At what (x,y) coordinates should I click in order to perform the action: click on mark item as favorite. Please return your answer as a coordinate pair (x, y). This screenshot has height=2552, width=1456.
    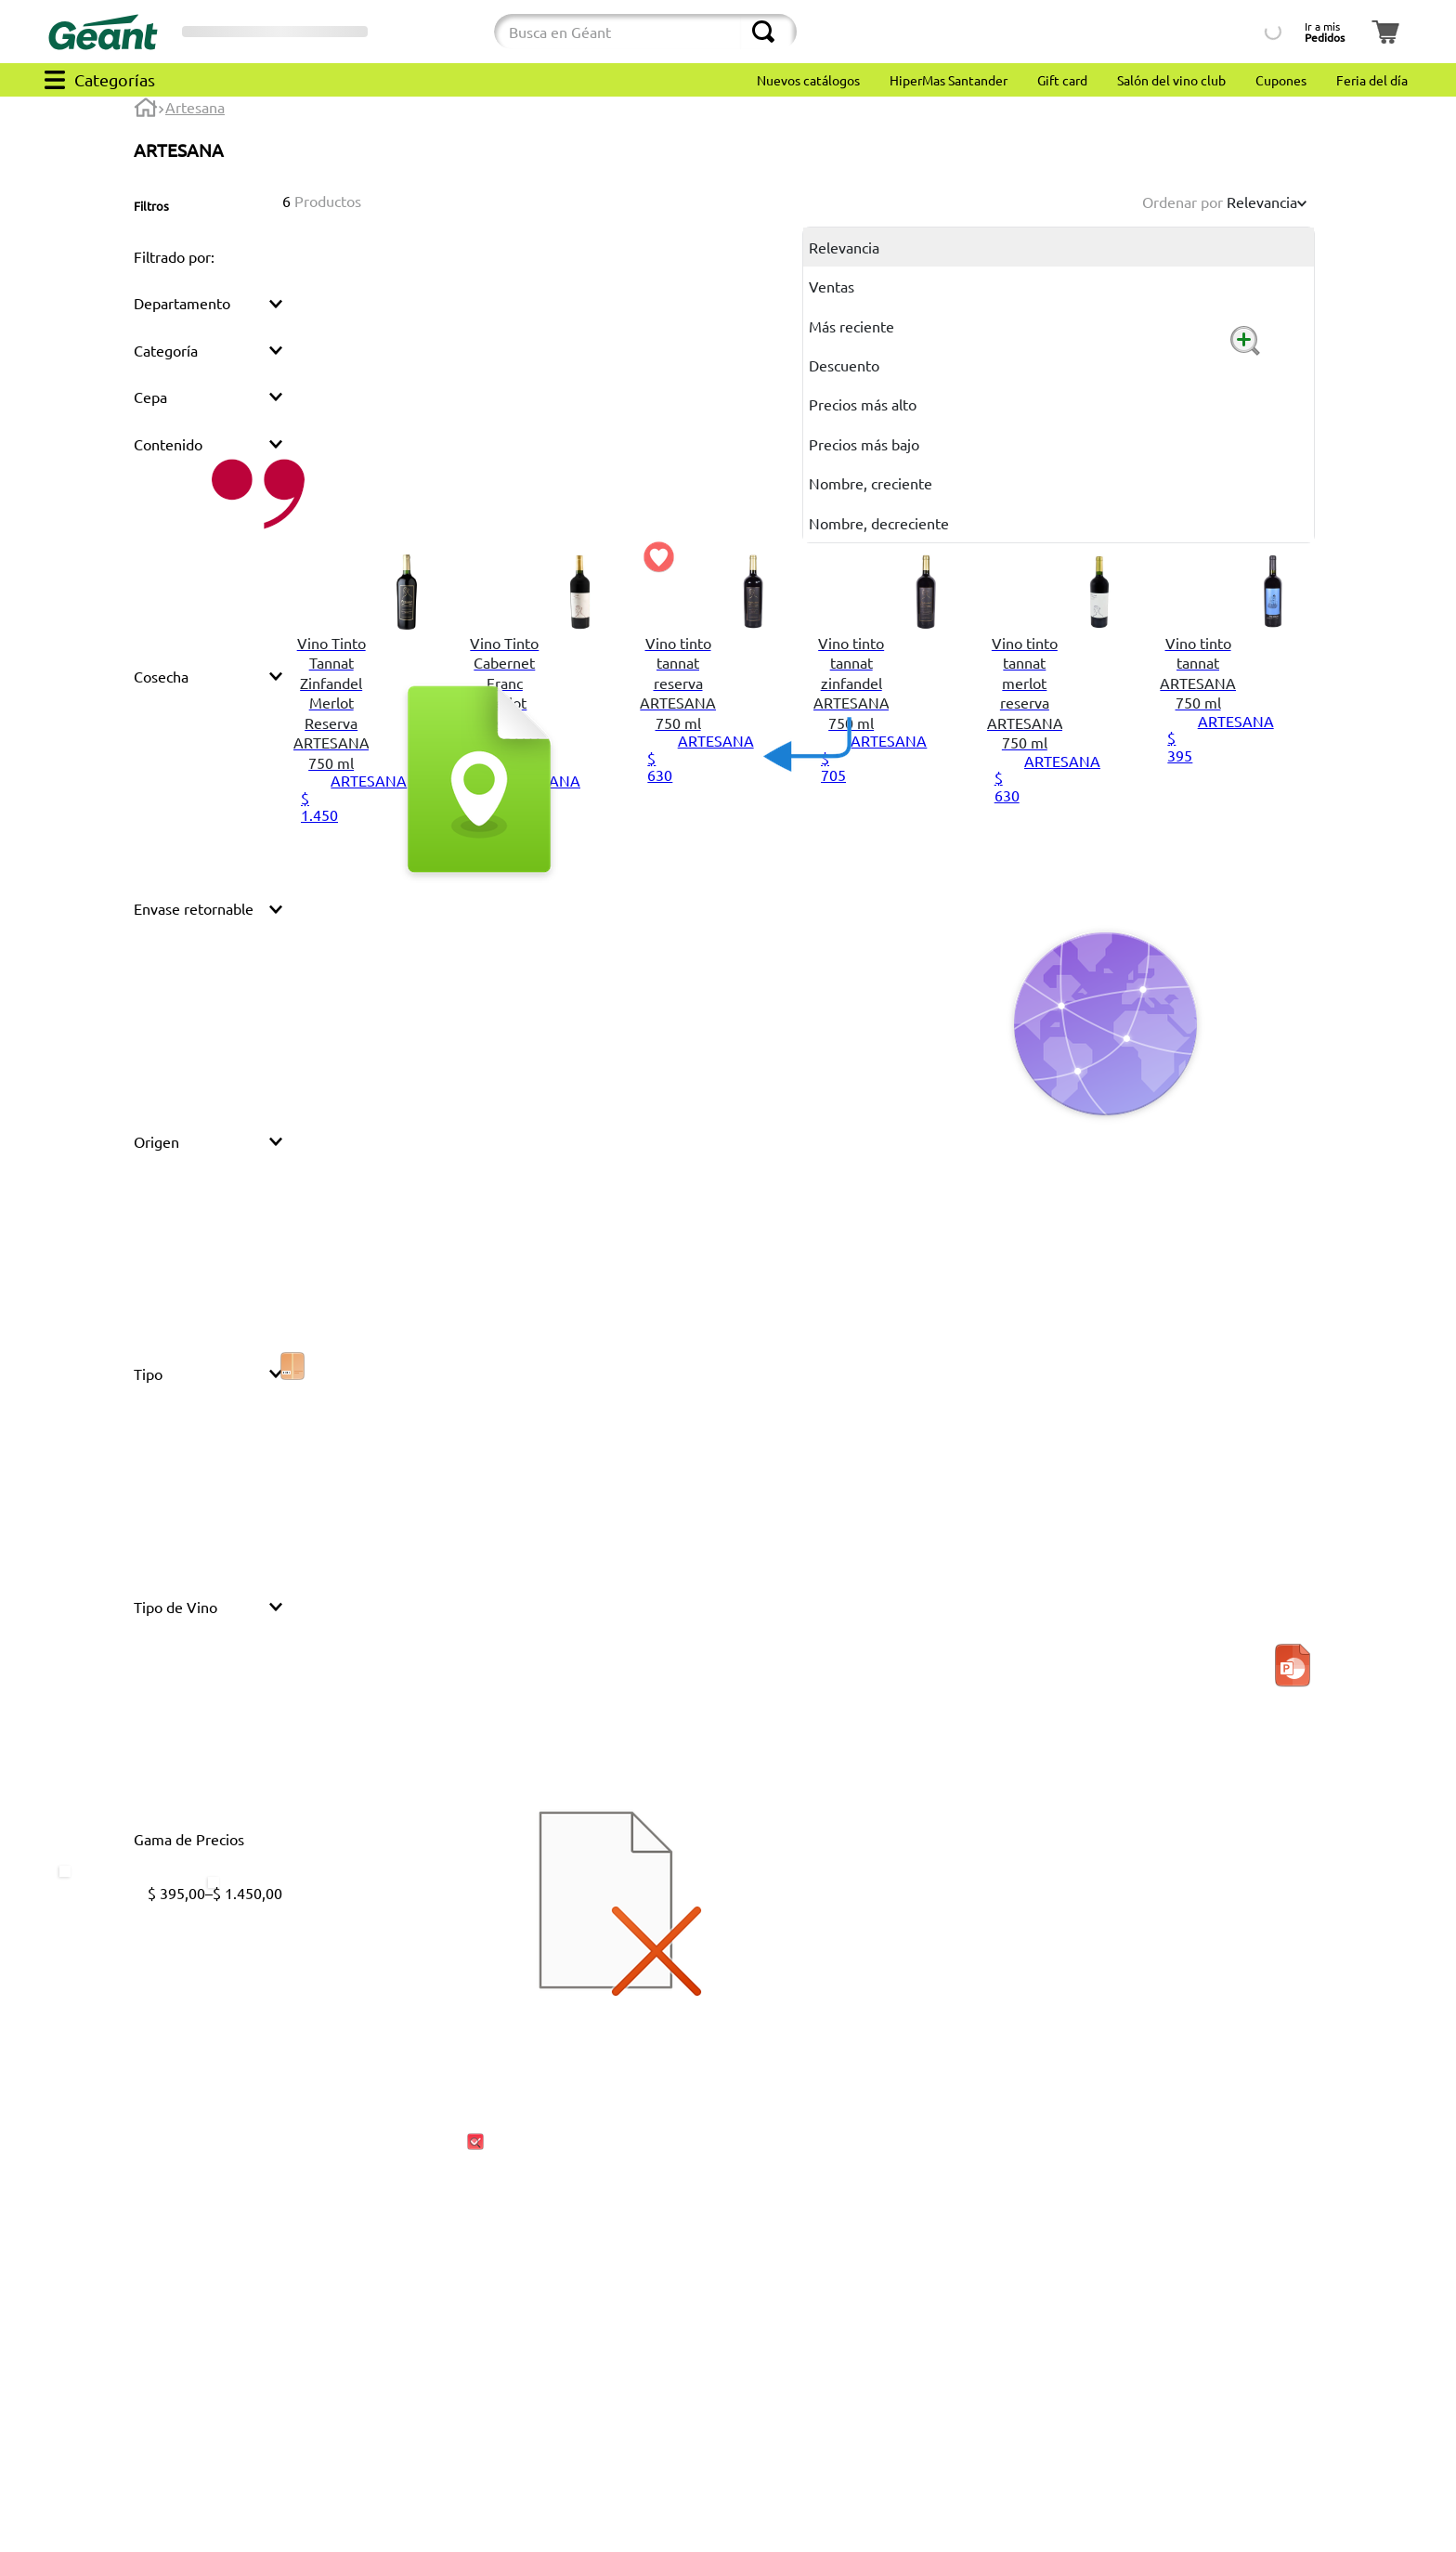
    Looking at the image, I should click on (658, 556).